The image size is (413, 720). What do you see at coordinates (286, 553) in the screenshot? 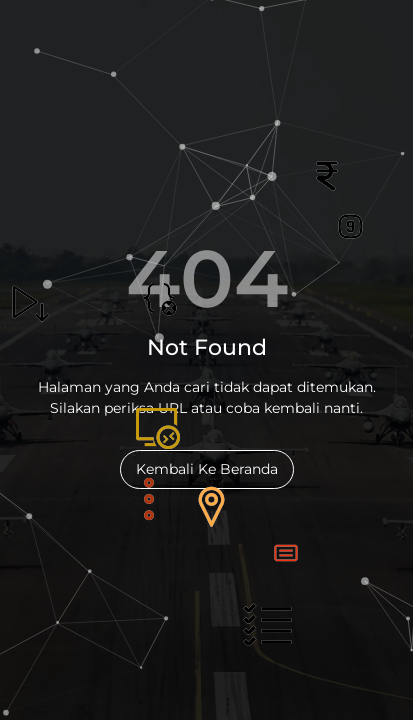
I see `indicates a constant value in code` at bounding box center [286, 553].